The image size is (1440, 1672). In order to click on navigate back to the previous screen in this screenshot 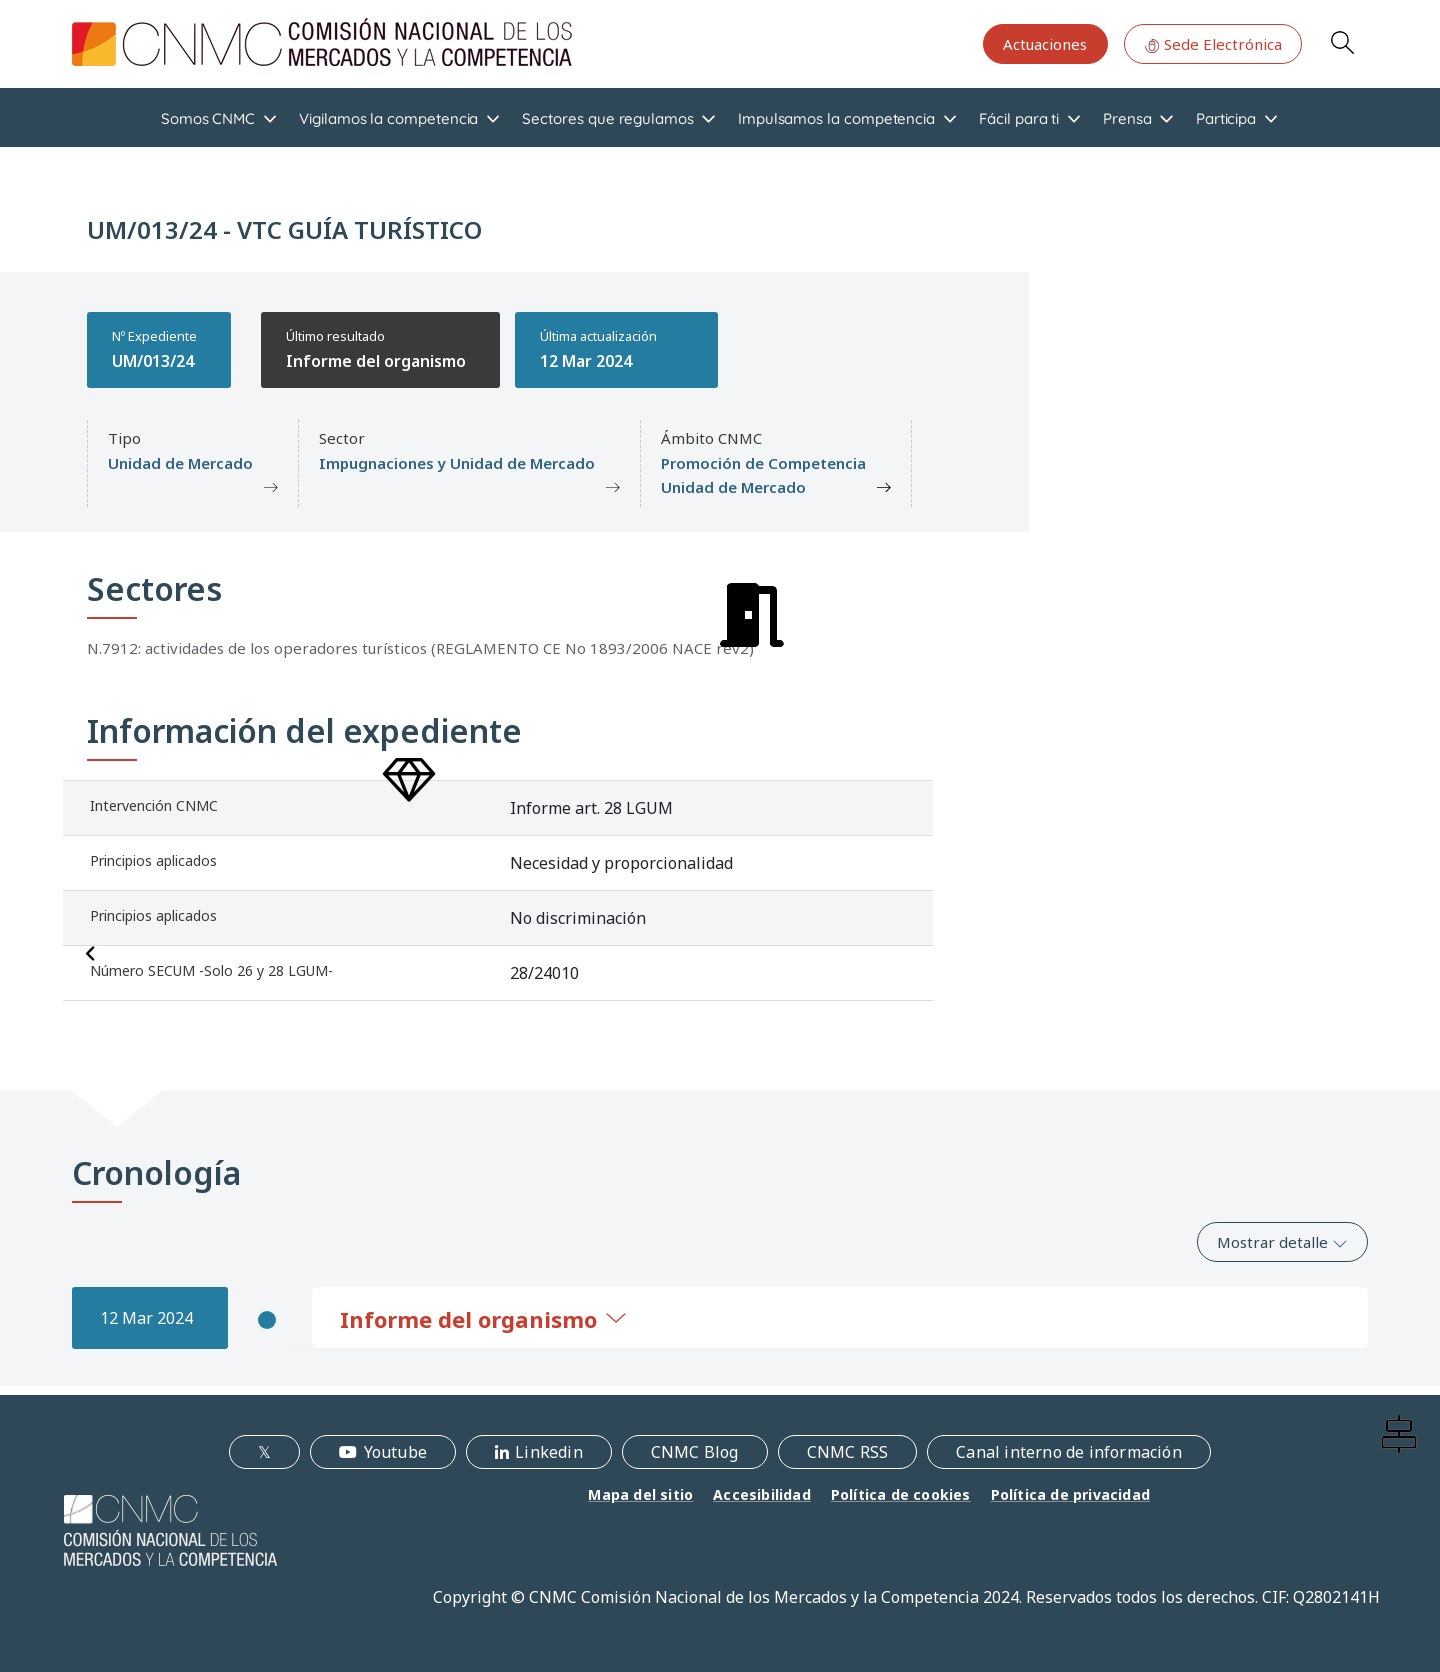, I will do `click(90, 953)`.